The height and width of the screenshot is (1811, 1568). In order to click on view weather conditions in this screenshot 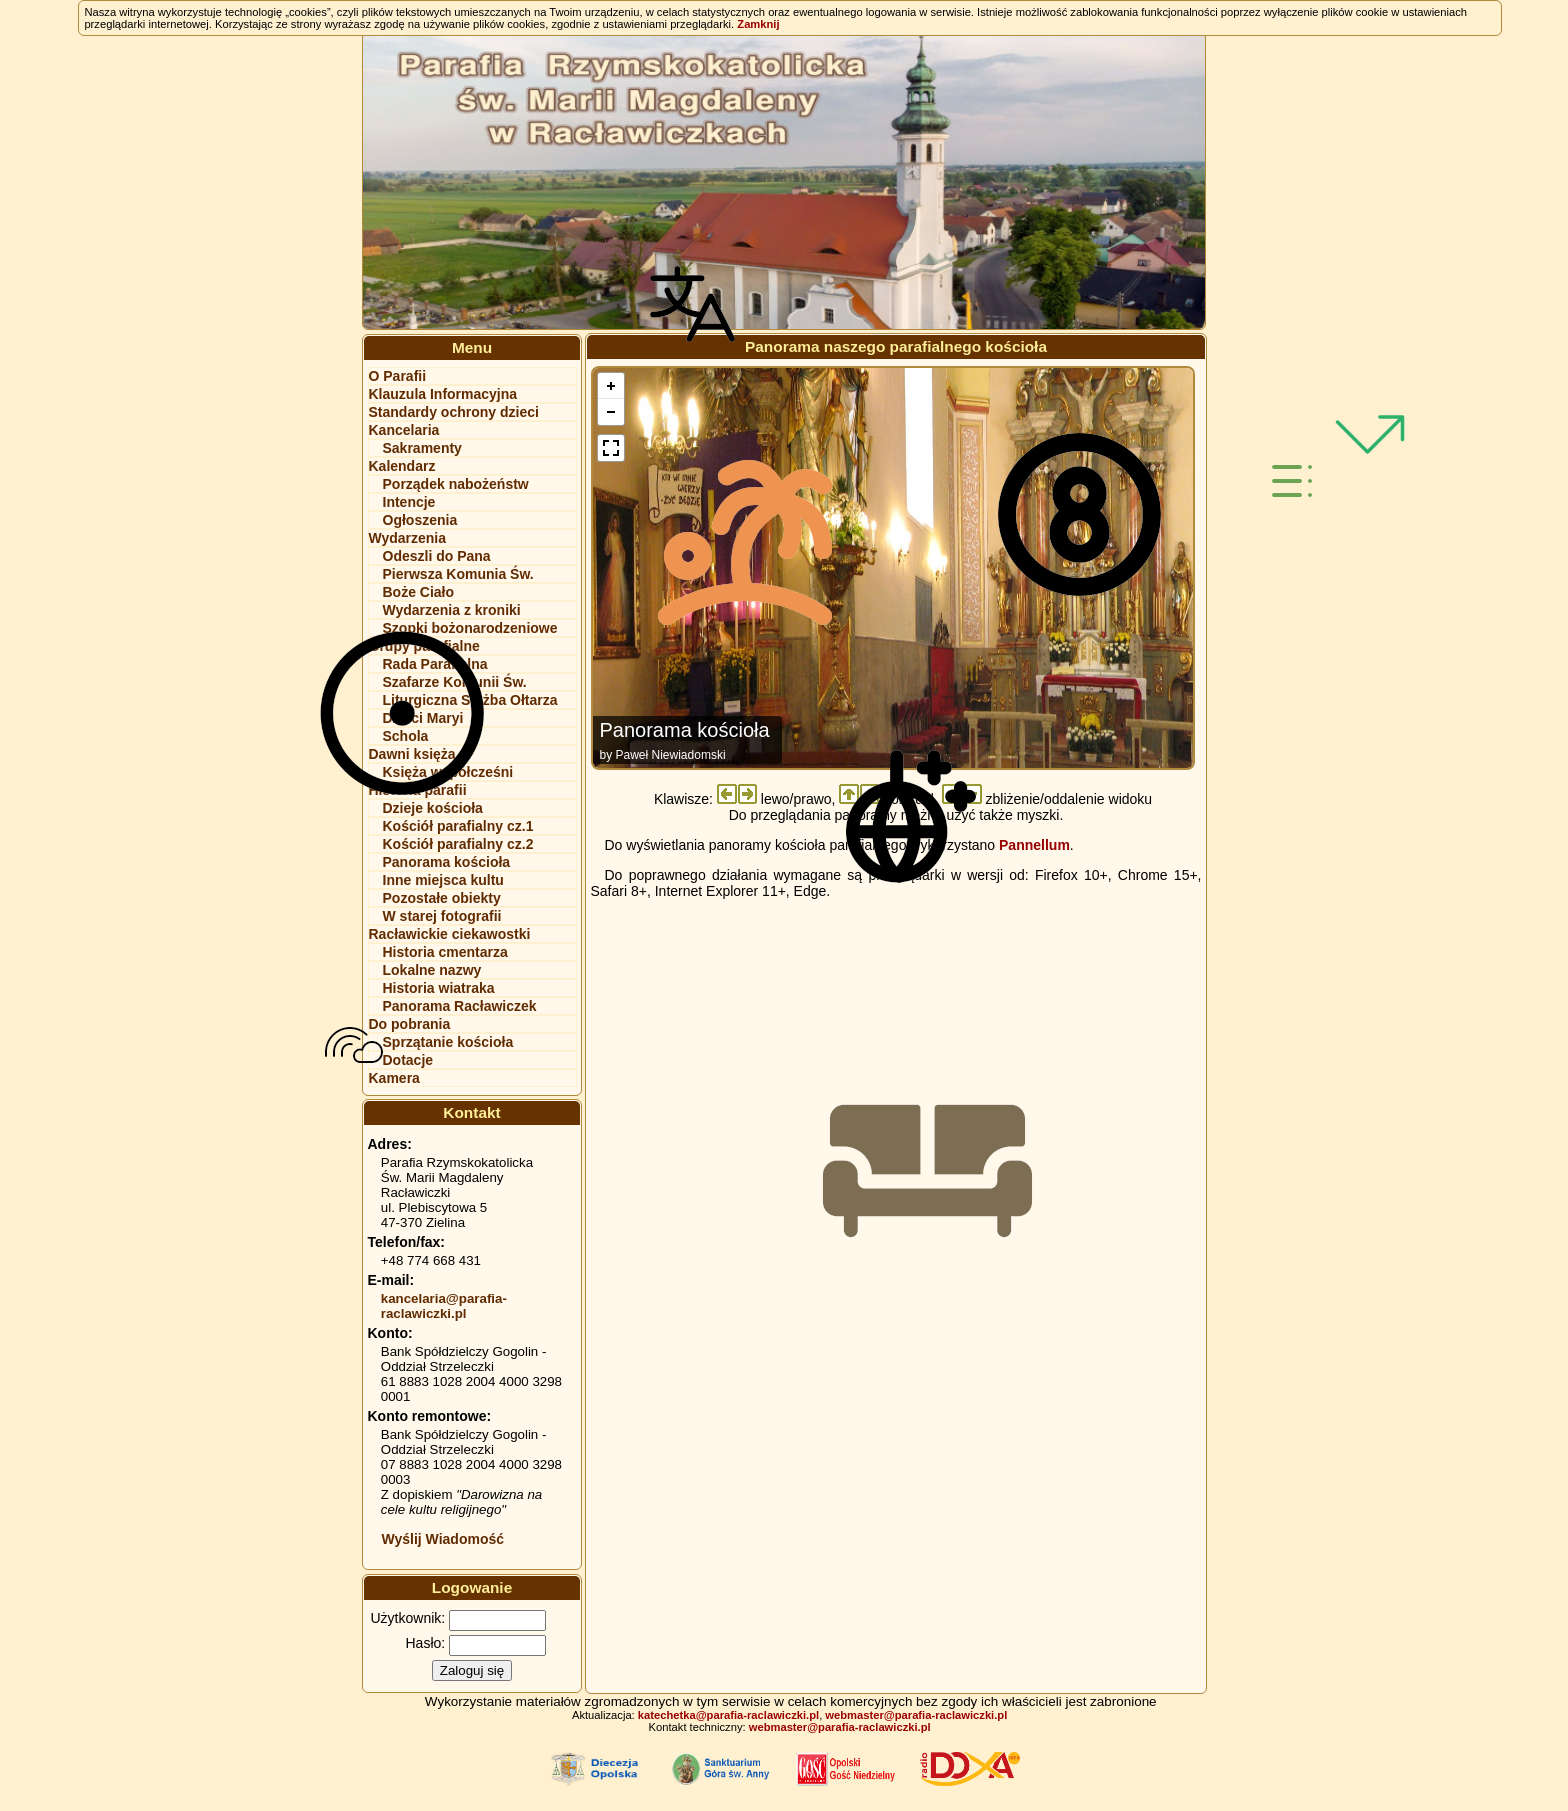, I will do `click(354, 1044)`.